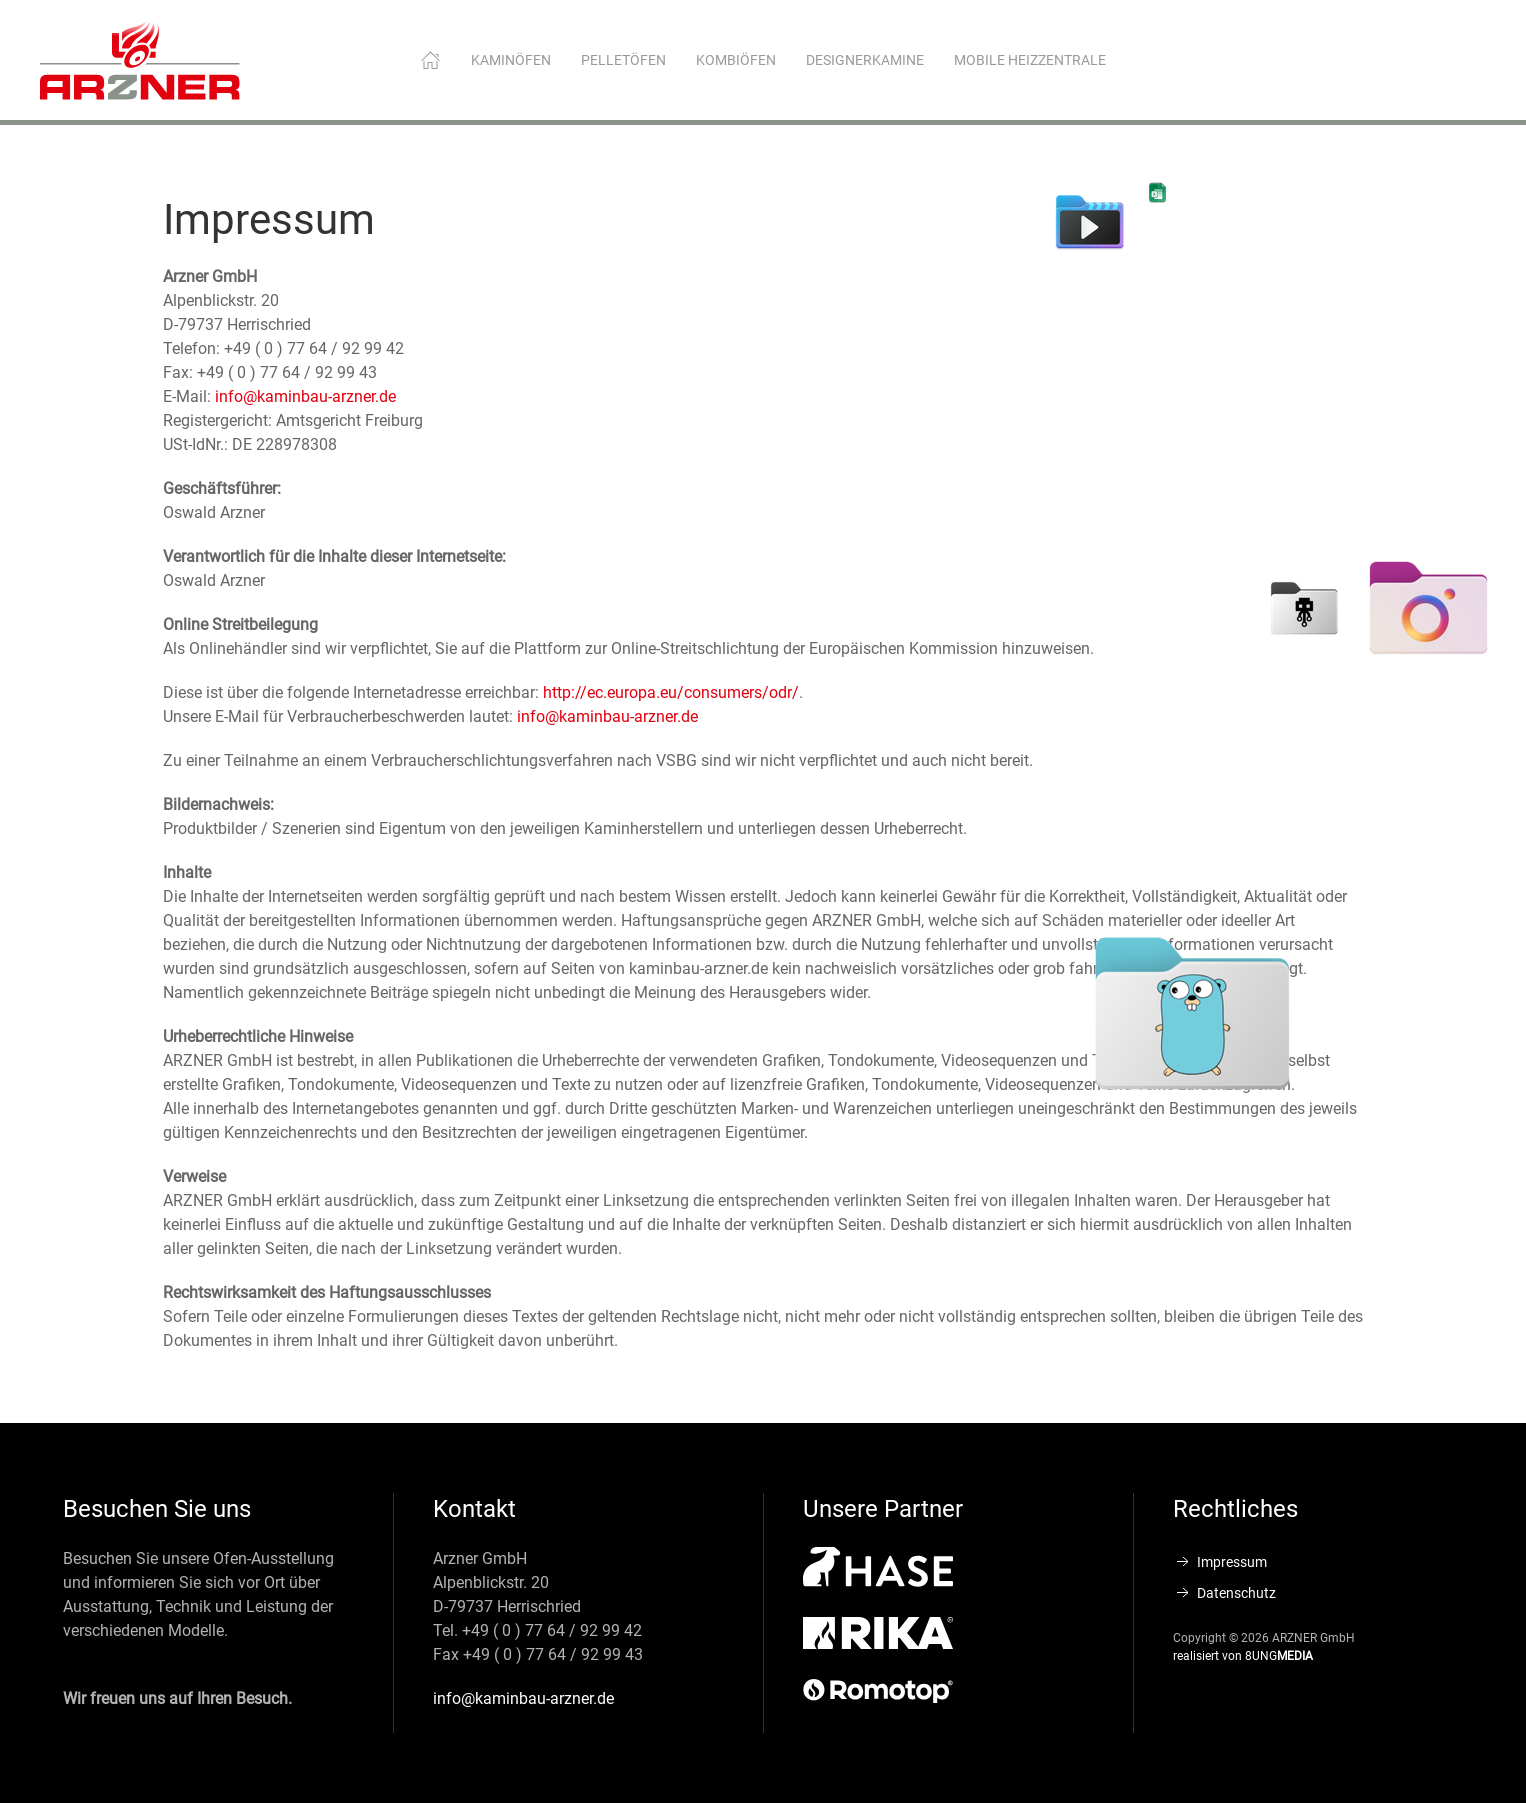 The width and height of the screenshot is (1526, 1803). I want to click on open your movies folder, so click(1089, 223).